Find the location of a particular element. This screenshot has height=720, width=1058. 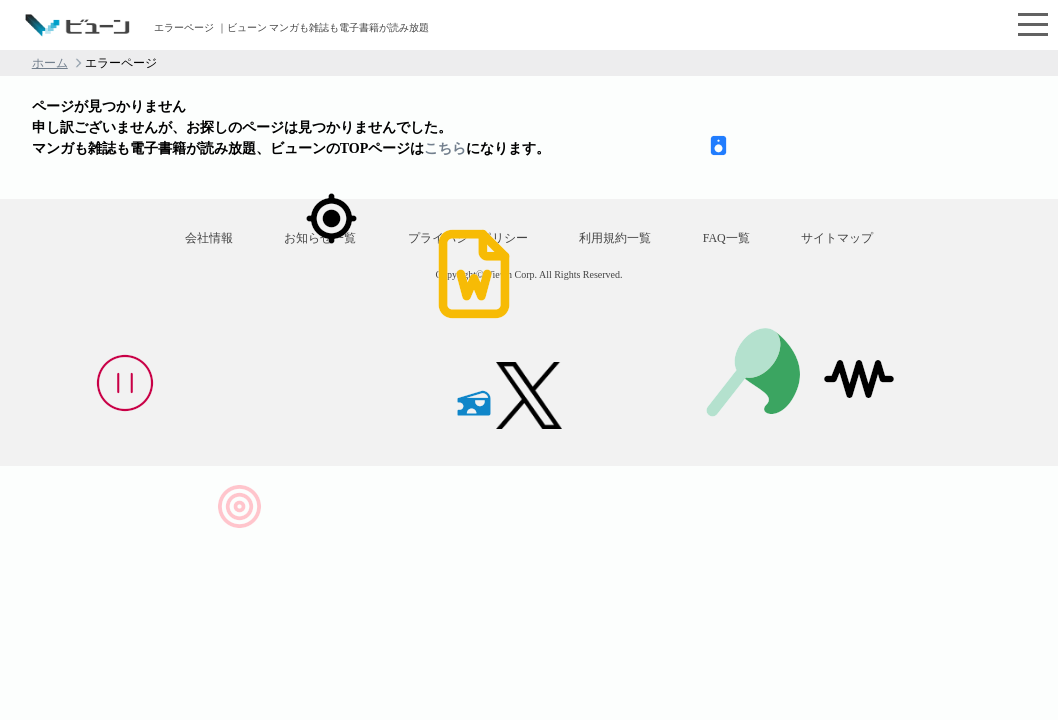

open a Microsoft Word document is located at coordinates (474, 274).